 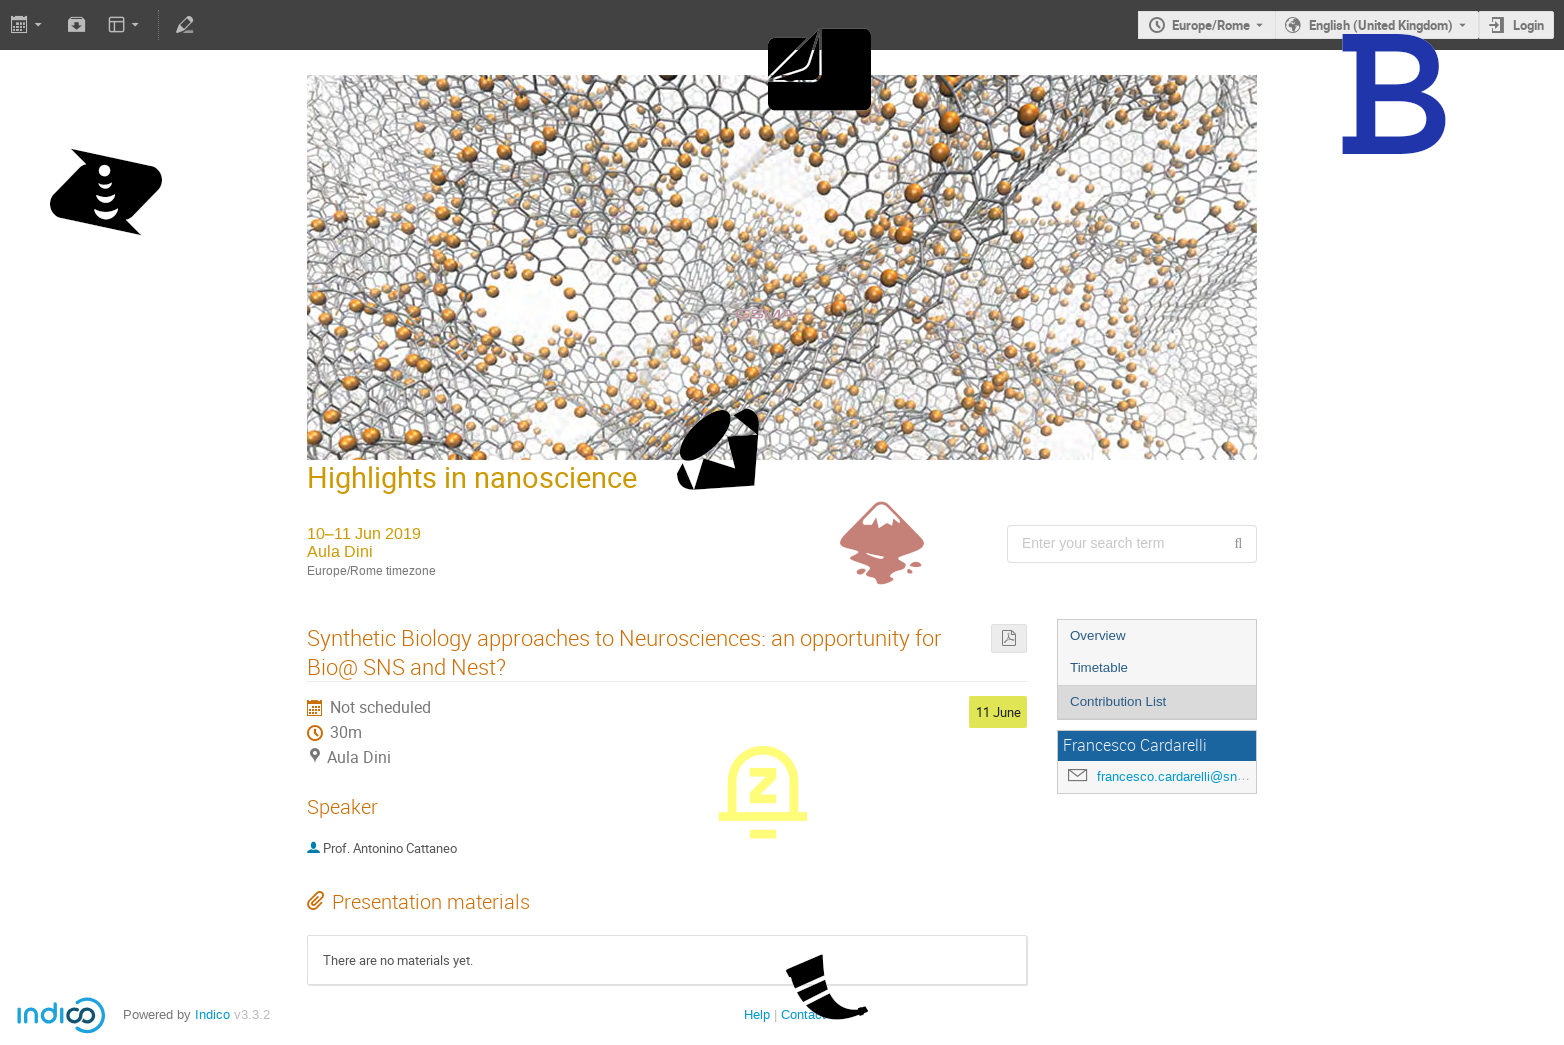 I want to click on snooze notifications temporarily, so click(x=763, y=790).